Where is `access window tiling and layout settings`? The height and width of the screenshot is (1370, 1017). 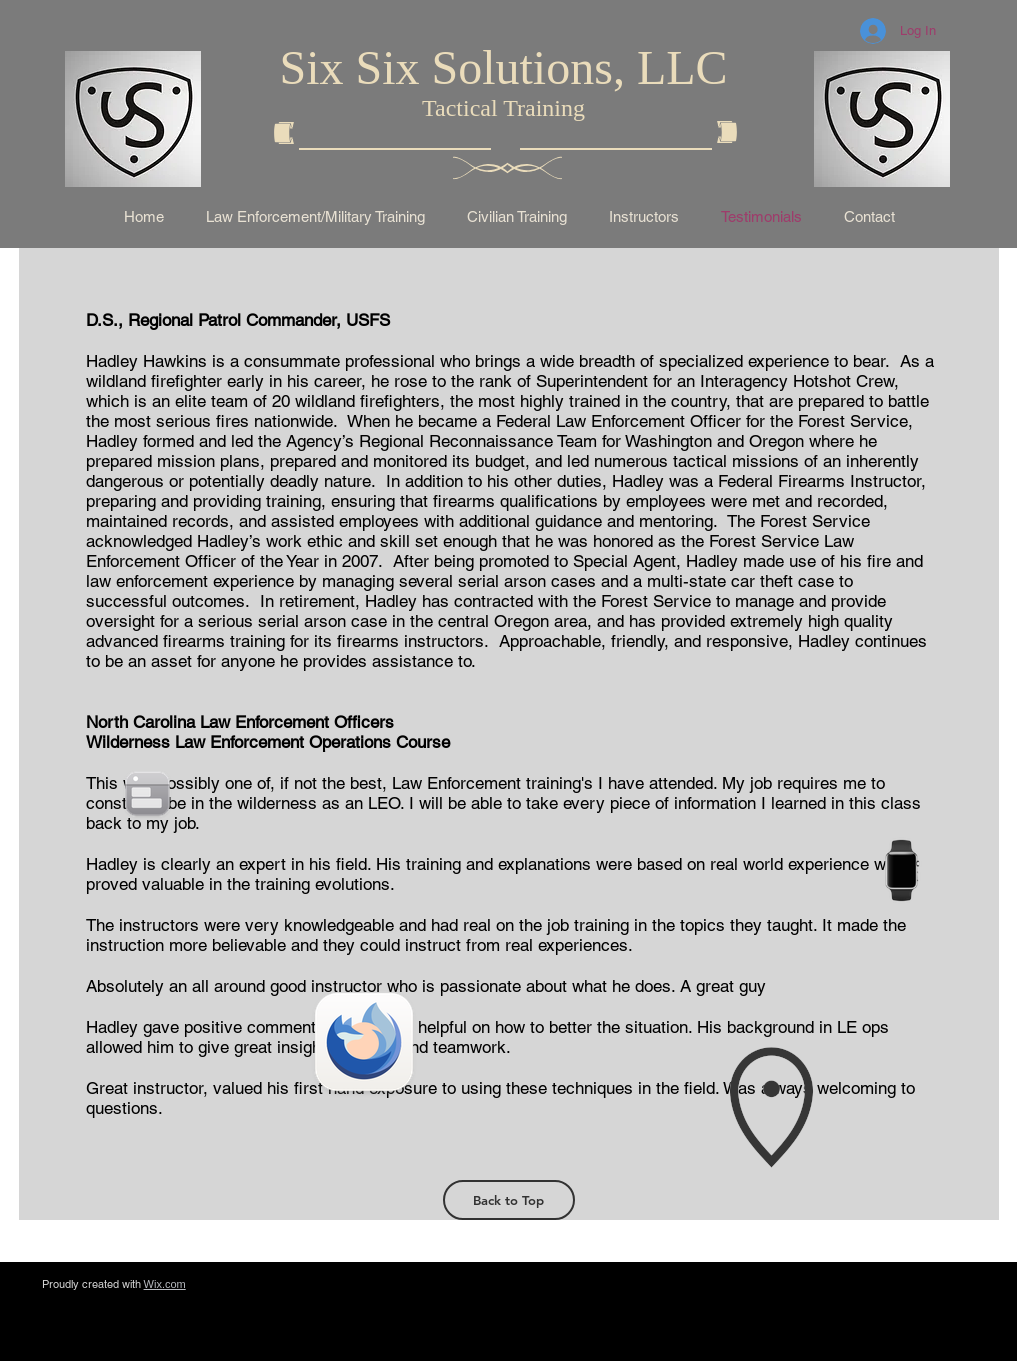
access window tiling and layout settings is located at coordinates (147, 794).